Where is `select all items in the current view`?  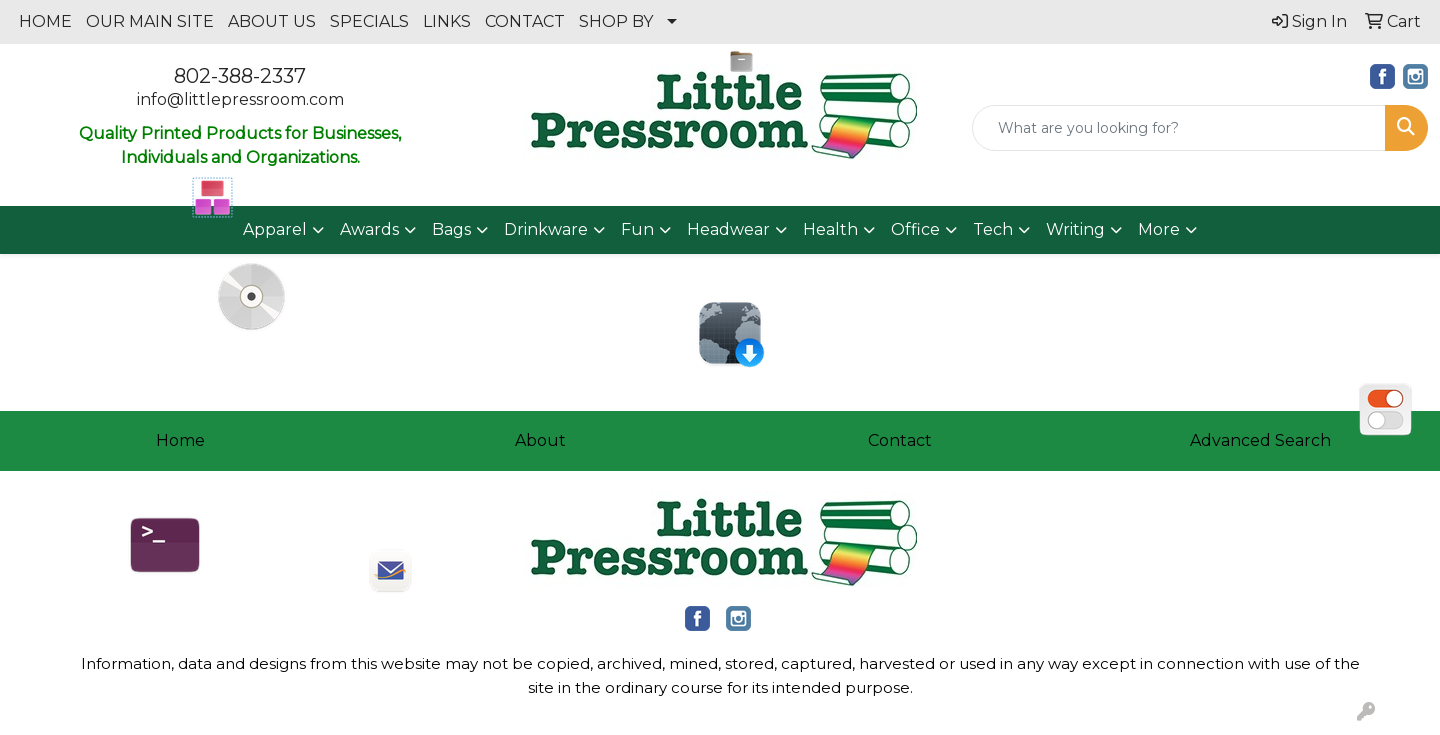
select all items in the current view is located at coordinates (212, 197).